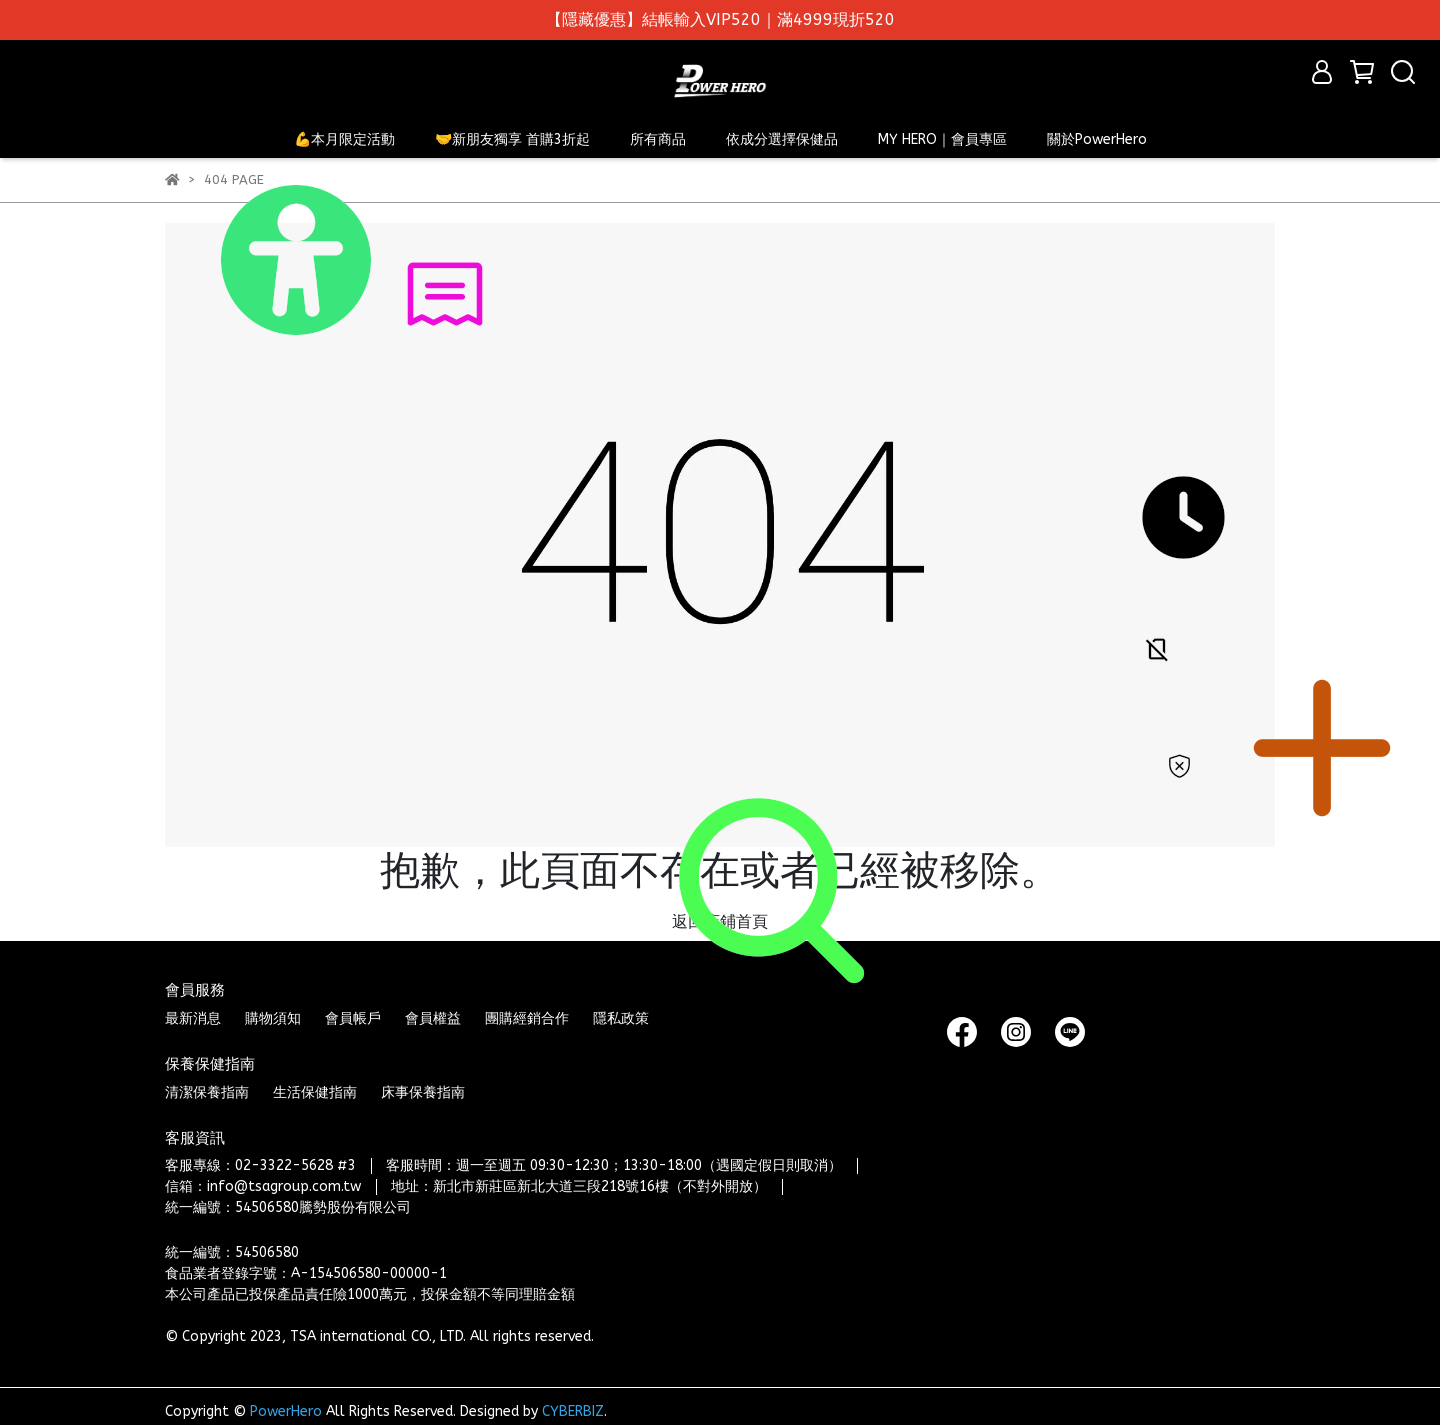  Describe the element at coordinates (771, 890) in the screenshot. I see `search for content or items` at that location.